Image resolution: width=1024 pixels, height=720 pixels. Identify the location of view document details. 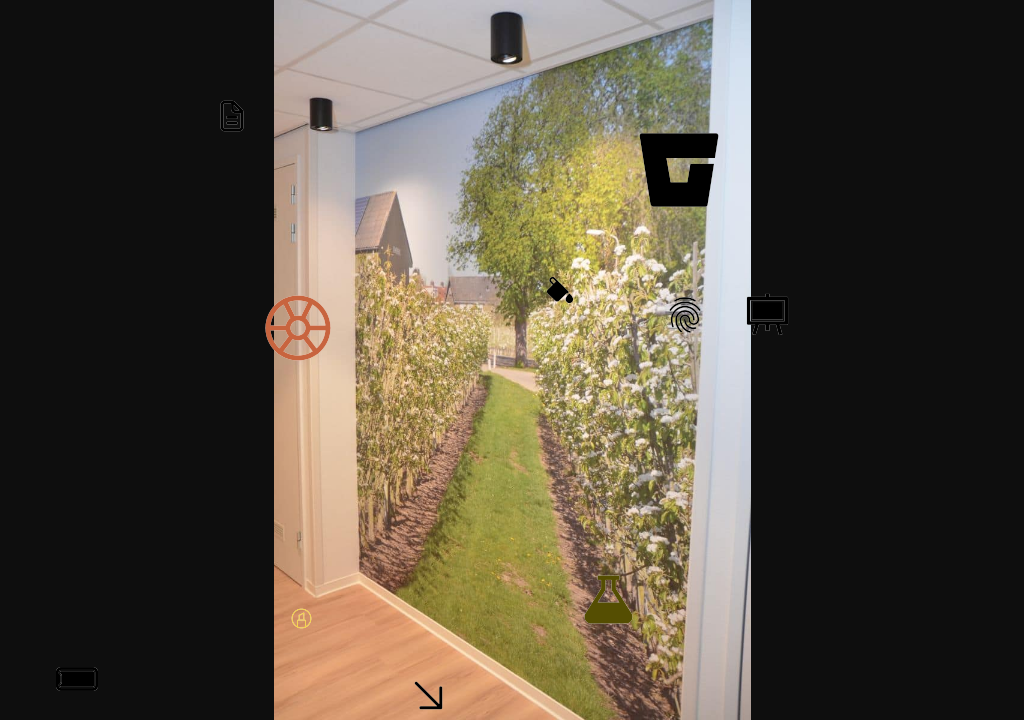
(232, 116).